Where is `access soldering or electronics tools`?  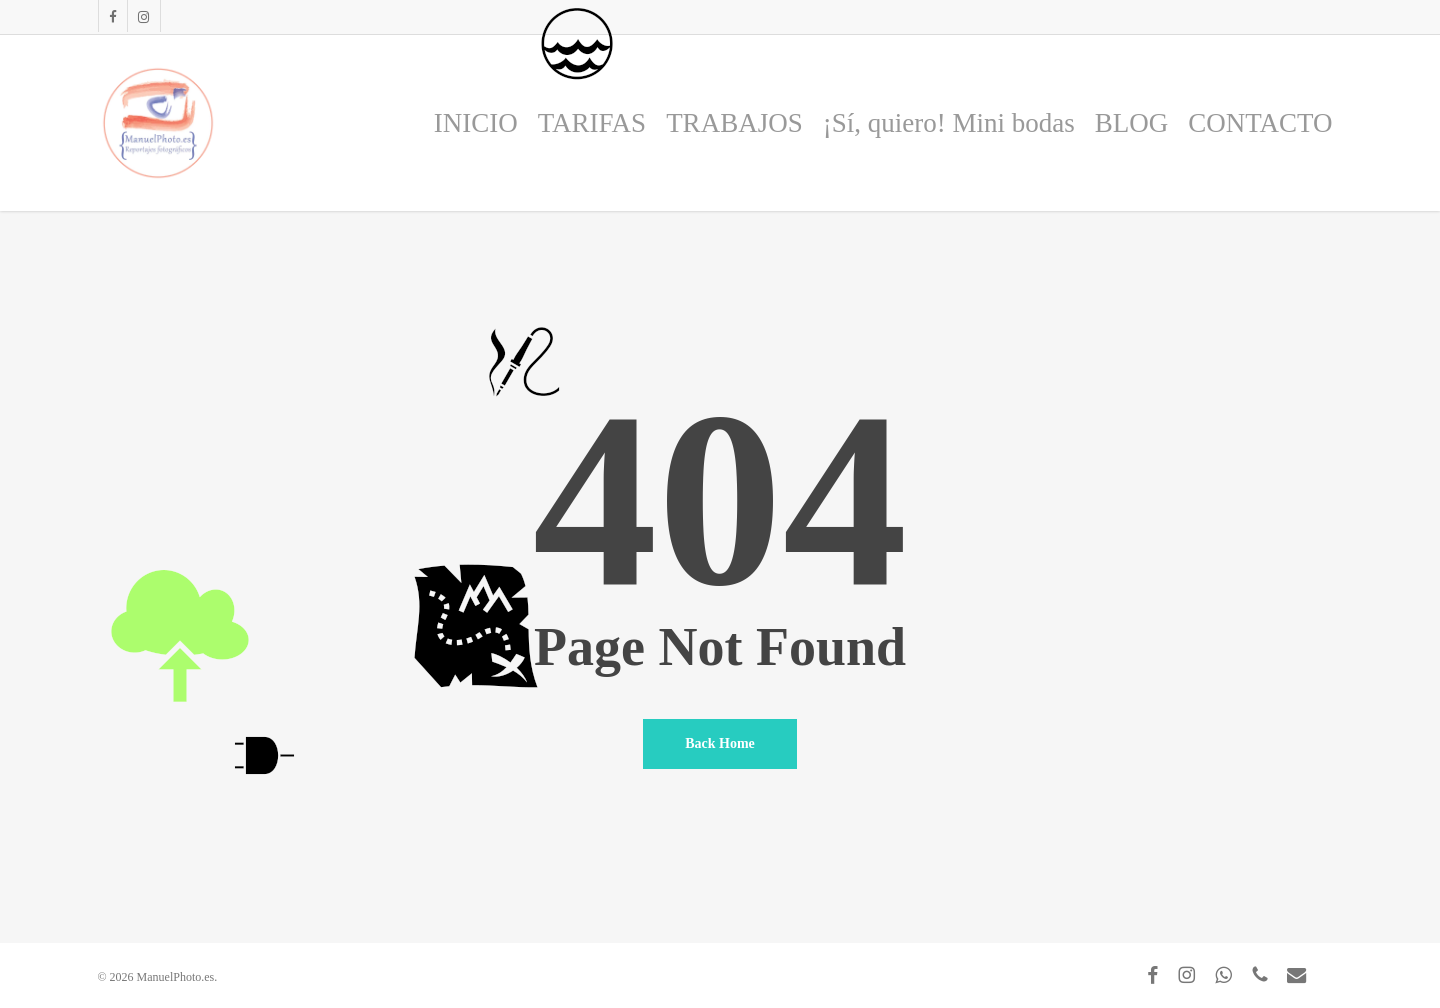 access soldering or electronics tools is located at coordinates (523, 363).